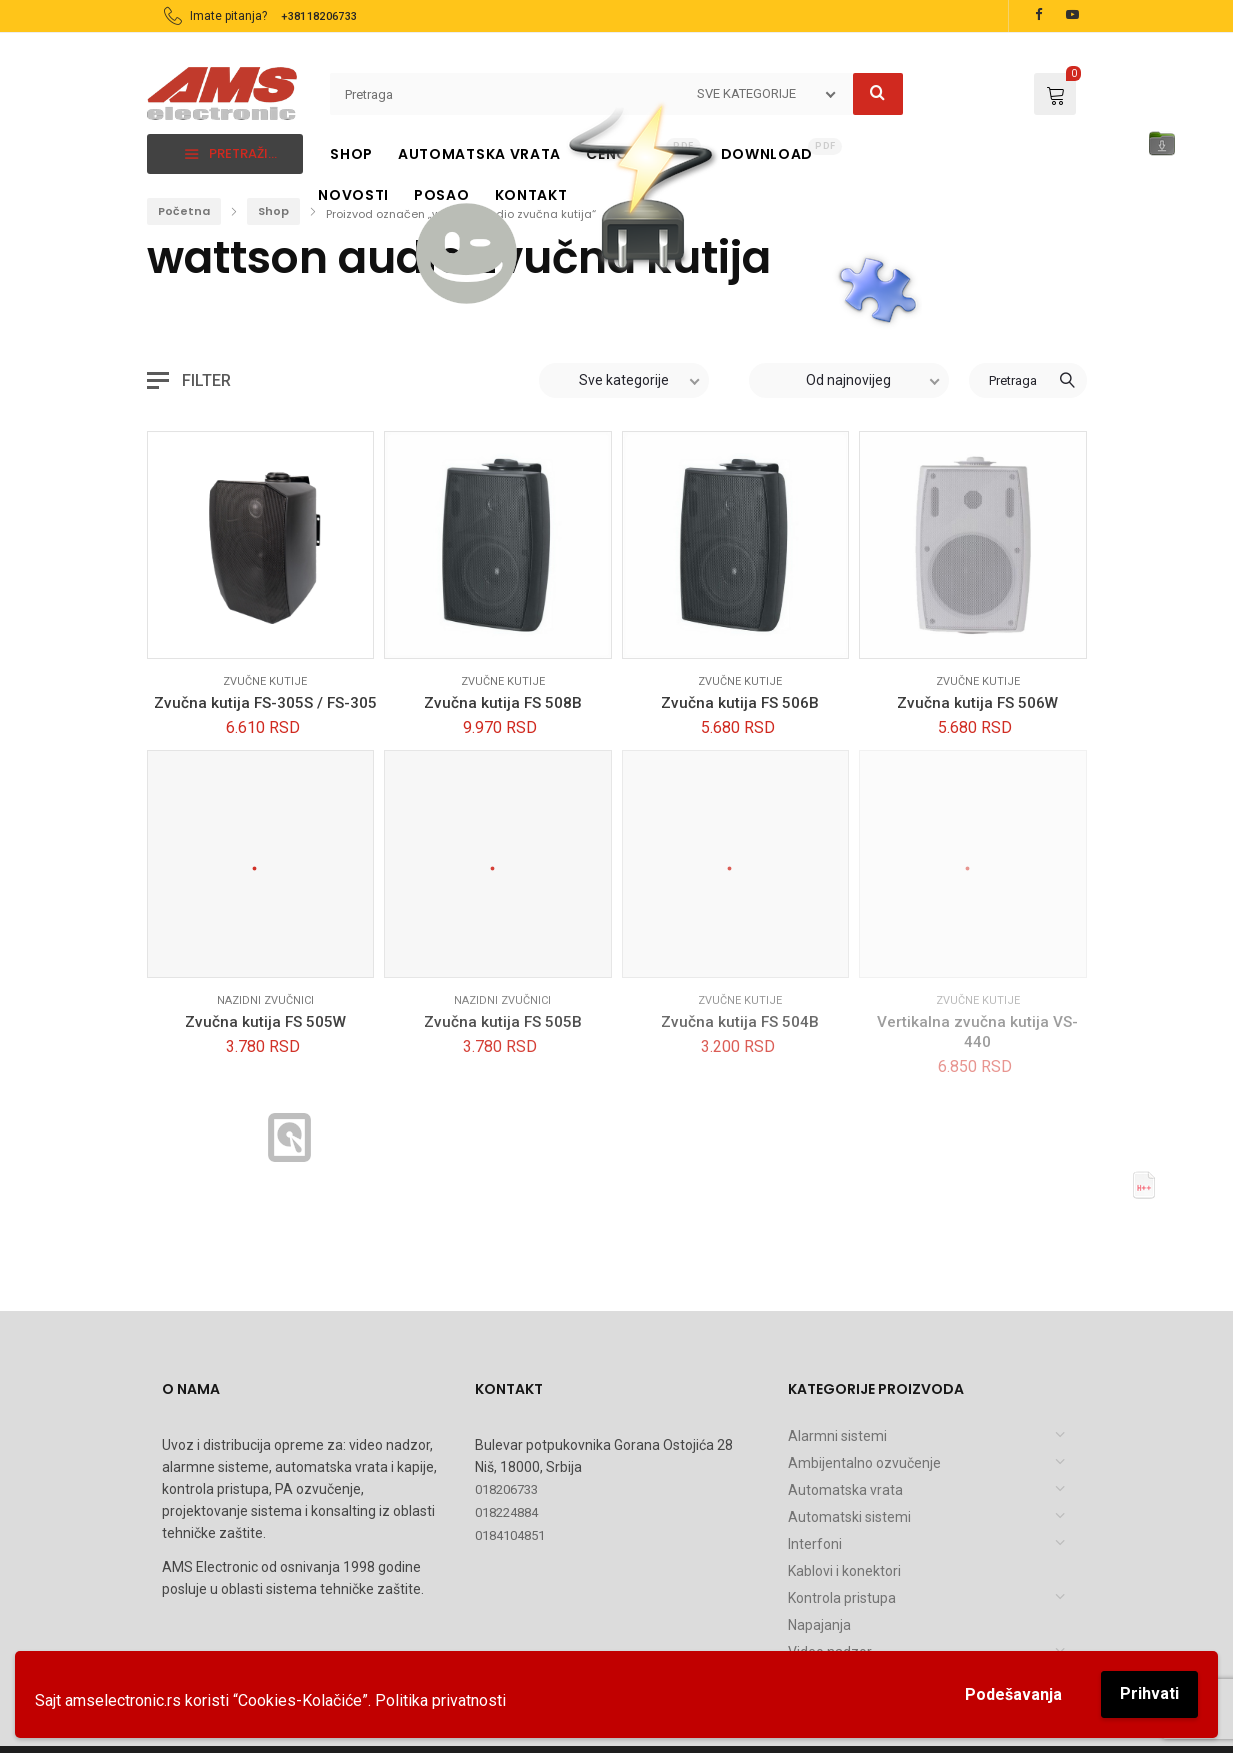  I want to click on access your downloads folder, so click(1162, 143).